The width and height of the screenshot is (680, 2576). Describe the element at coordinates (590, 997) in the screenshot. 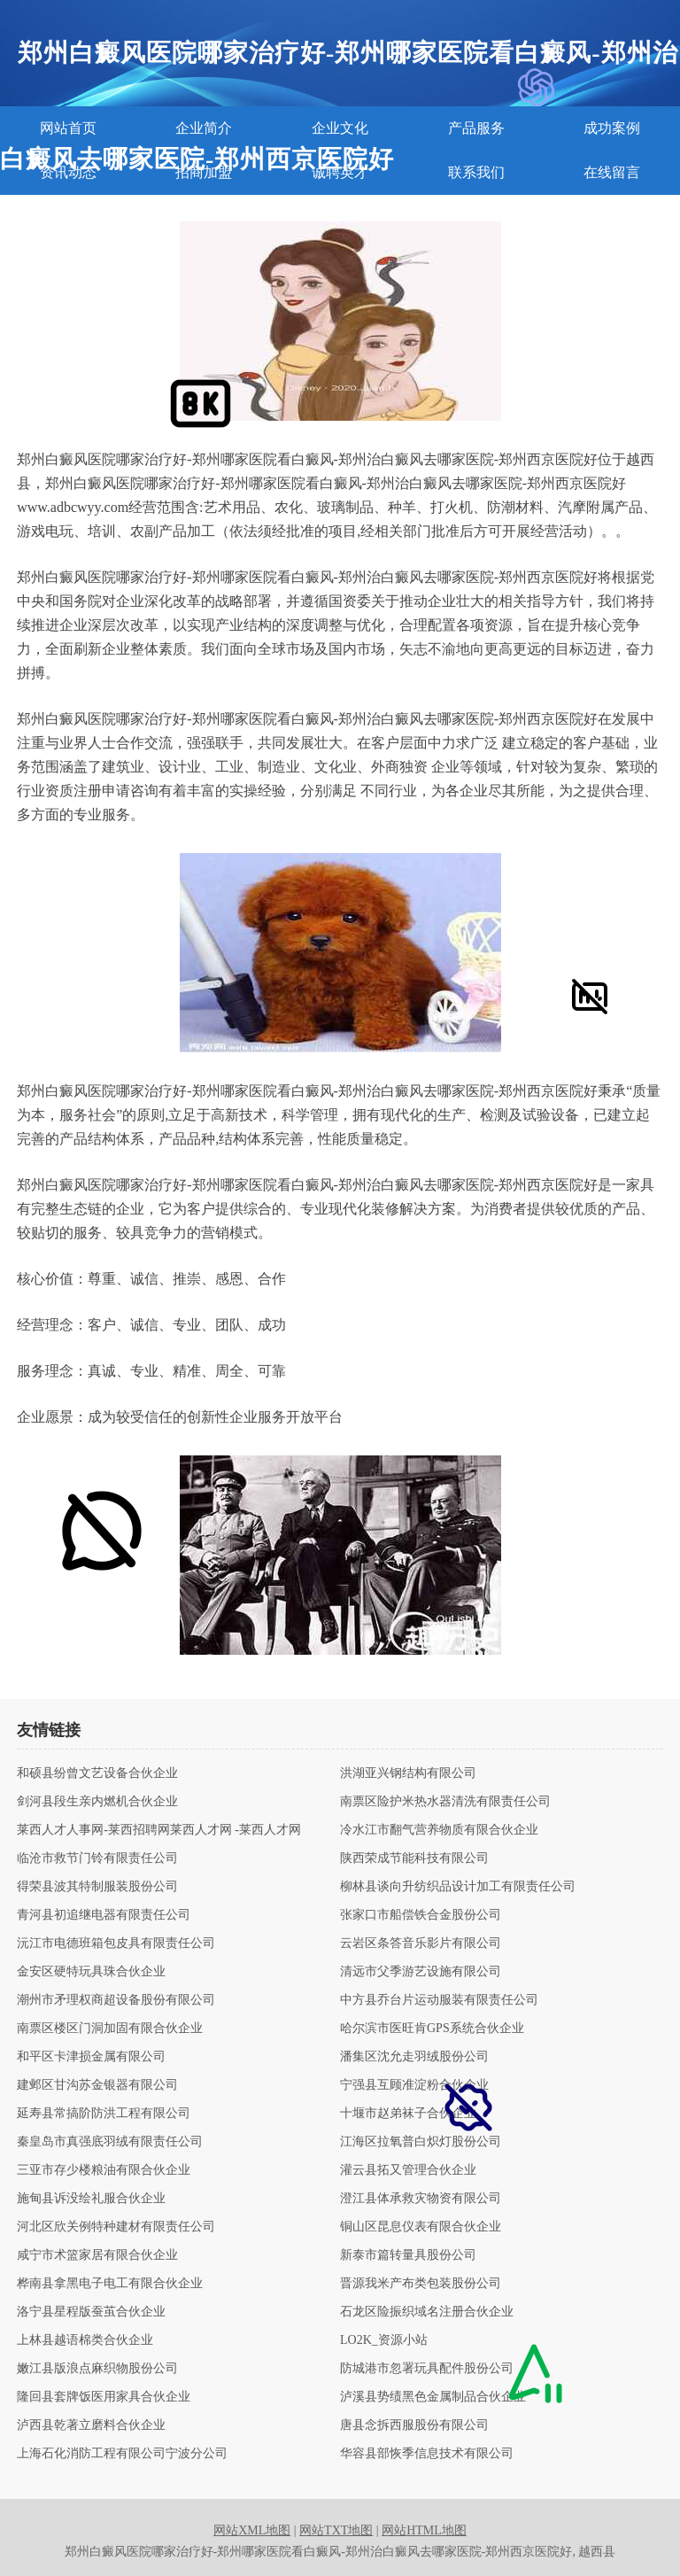

I see `disable markdown formatting` at that location.